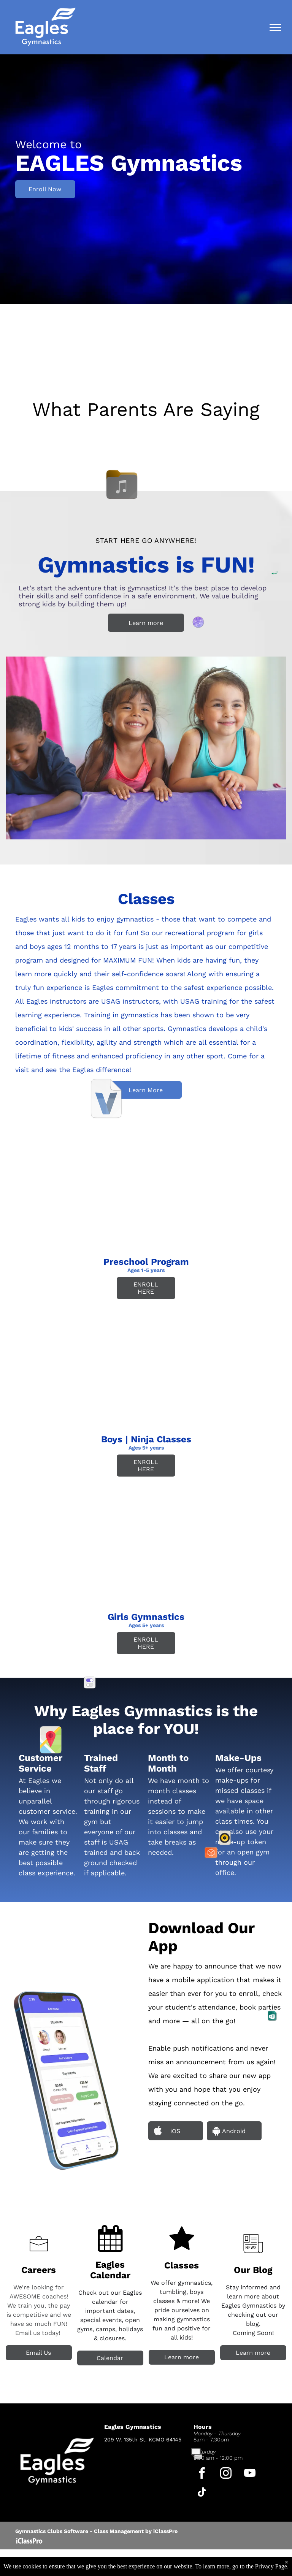 The width and height of the screenshot is (292, 2576). What do you see at coordinates (122, 484) in the screenshot?
I see `open your music folder` at bounding box center [122, 484].